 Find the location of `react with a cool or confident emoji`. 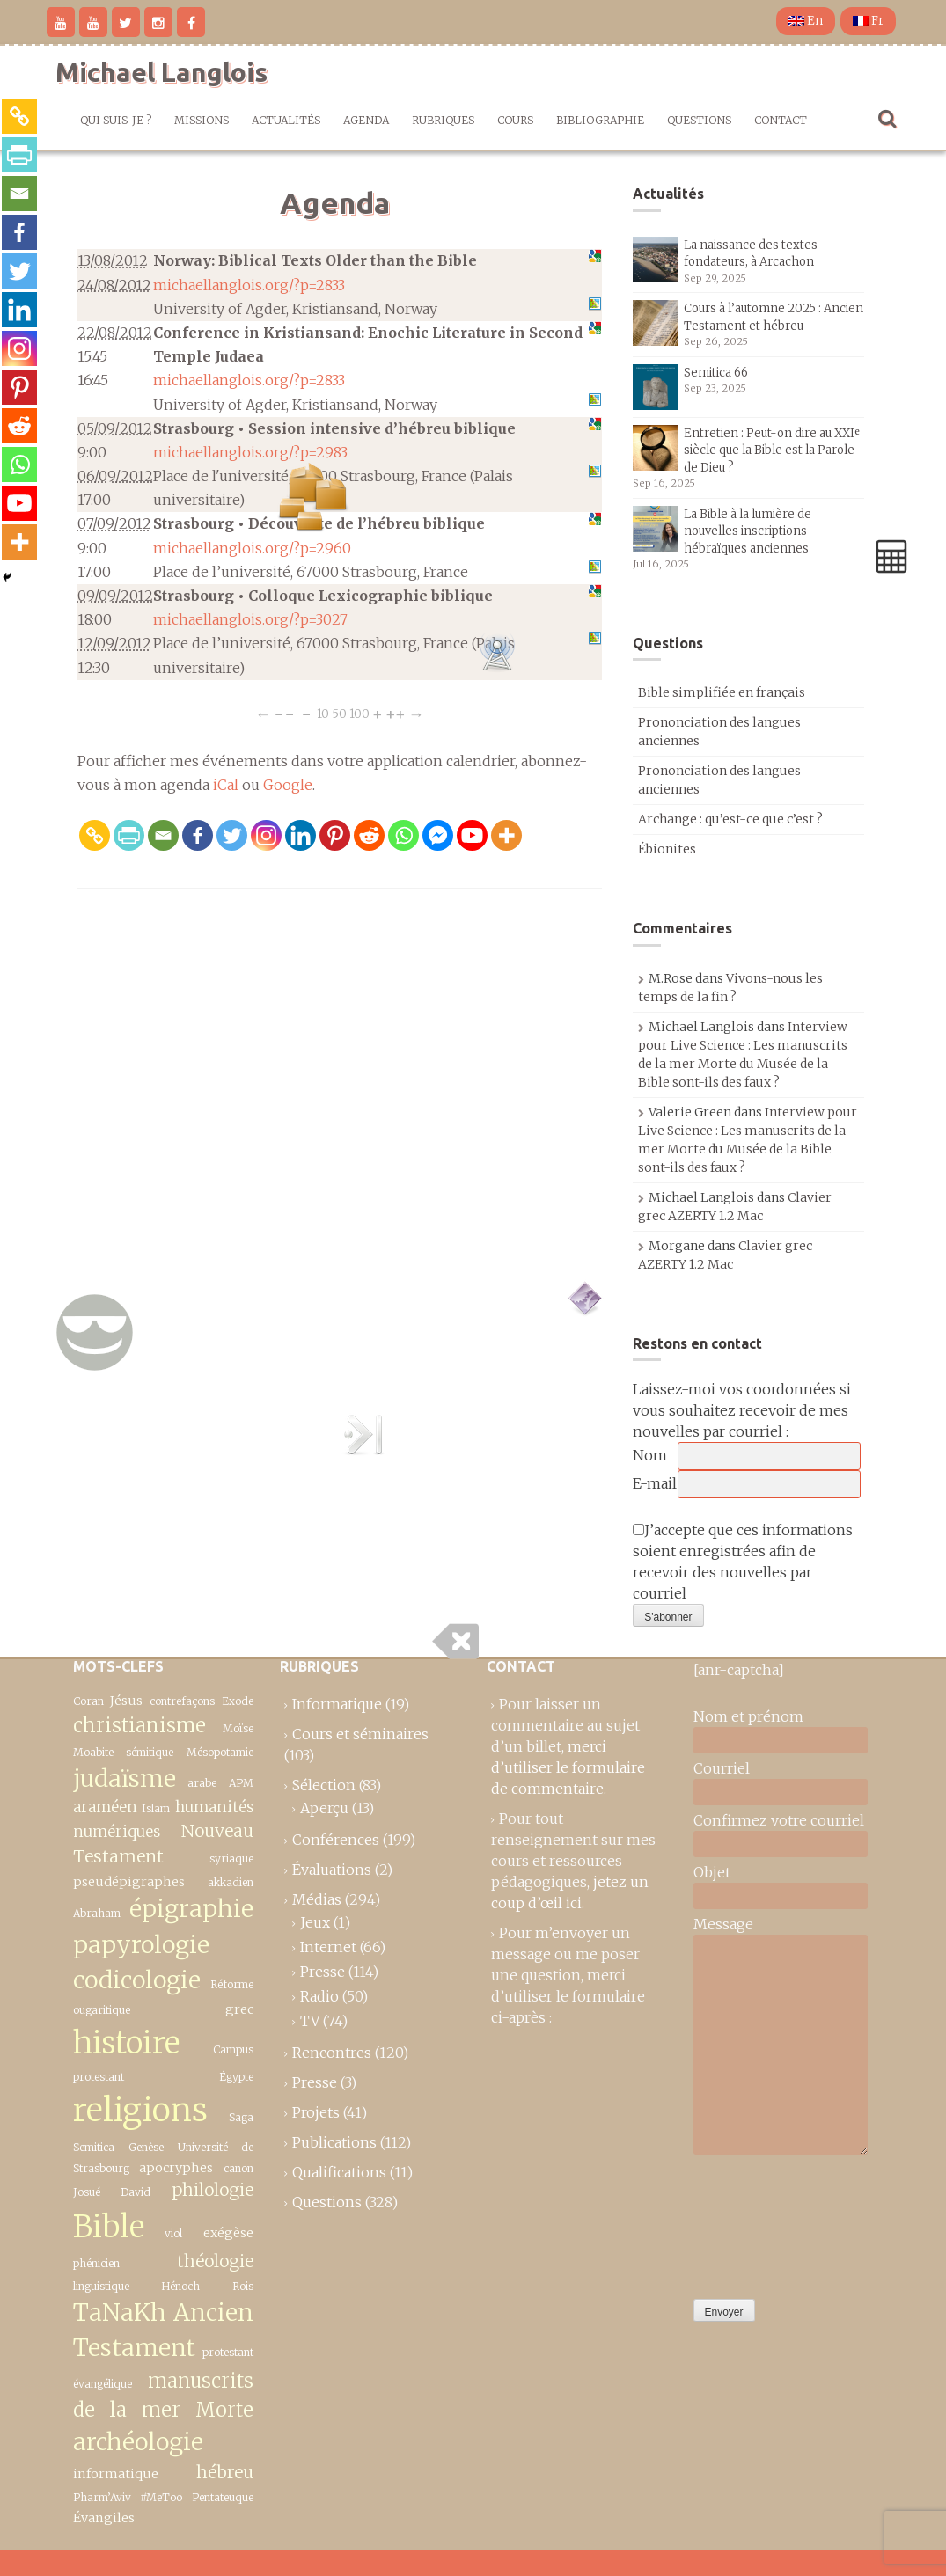

react with a cool or confident emoji is located at coordinates (94, 1332).